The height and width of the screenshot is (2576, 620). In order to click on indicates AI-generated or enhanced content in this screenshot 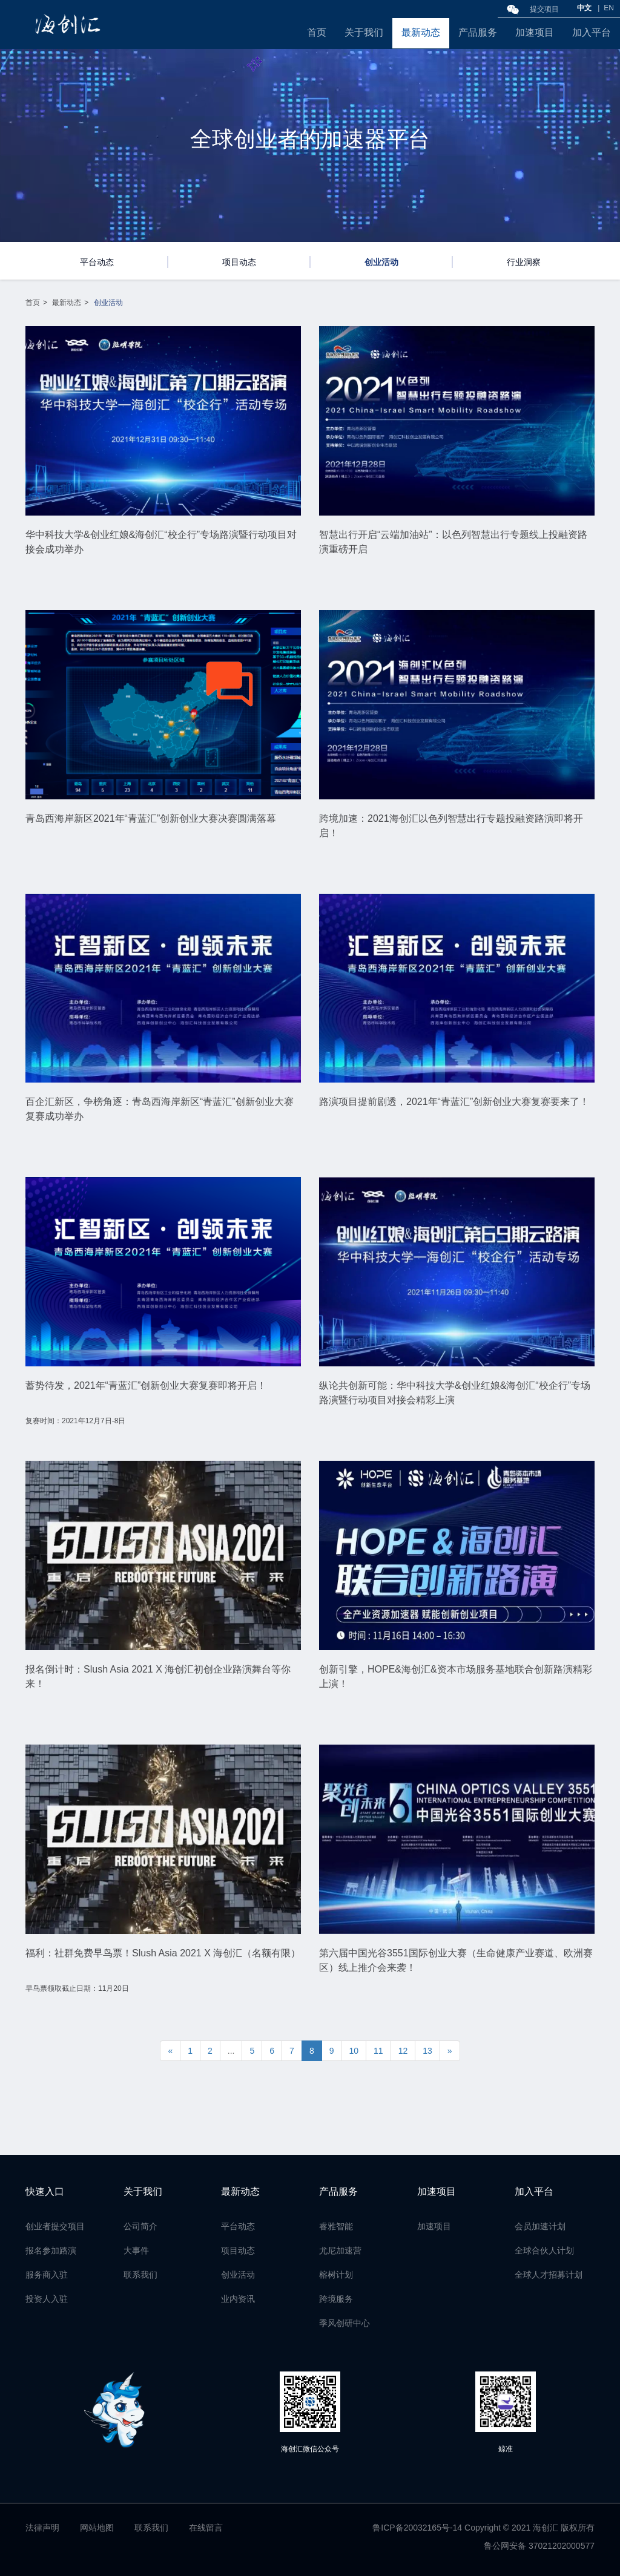, I will do `click(254, 64)`.